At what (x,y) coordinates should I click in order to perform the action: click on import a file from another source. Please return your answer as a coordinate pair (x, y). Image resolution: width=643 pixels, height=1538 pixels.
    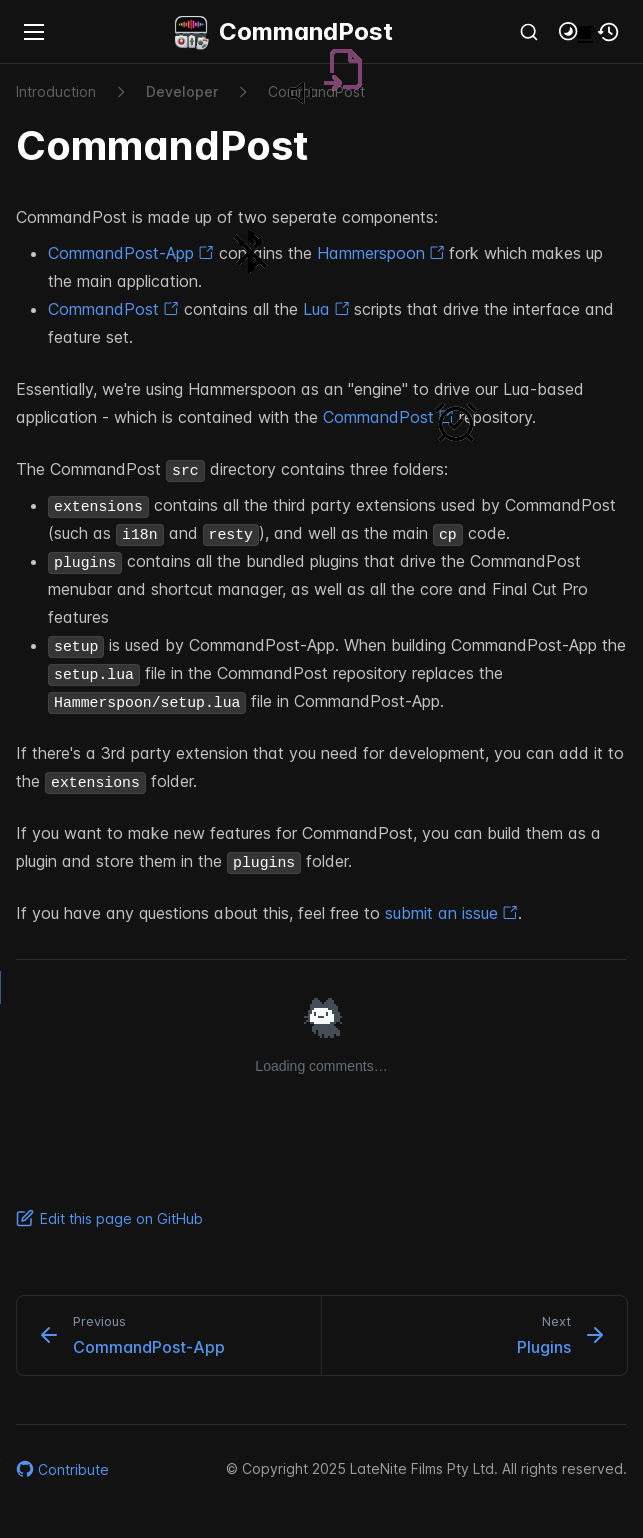
    Looking at the image, I should click on (346, 69).